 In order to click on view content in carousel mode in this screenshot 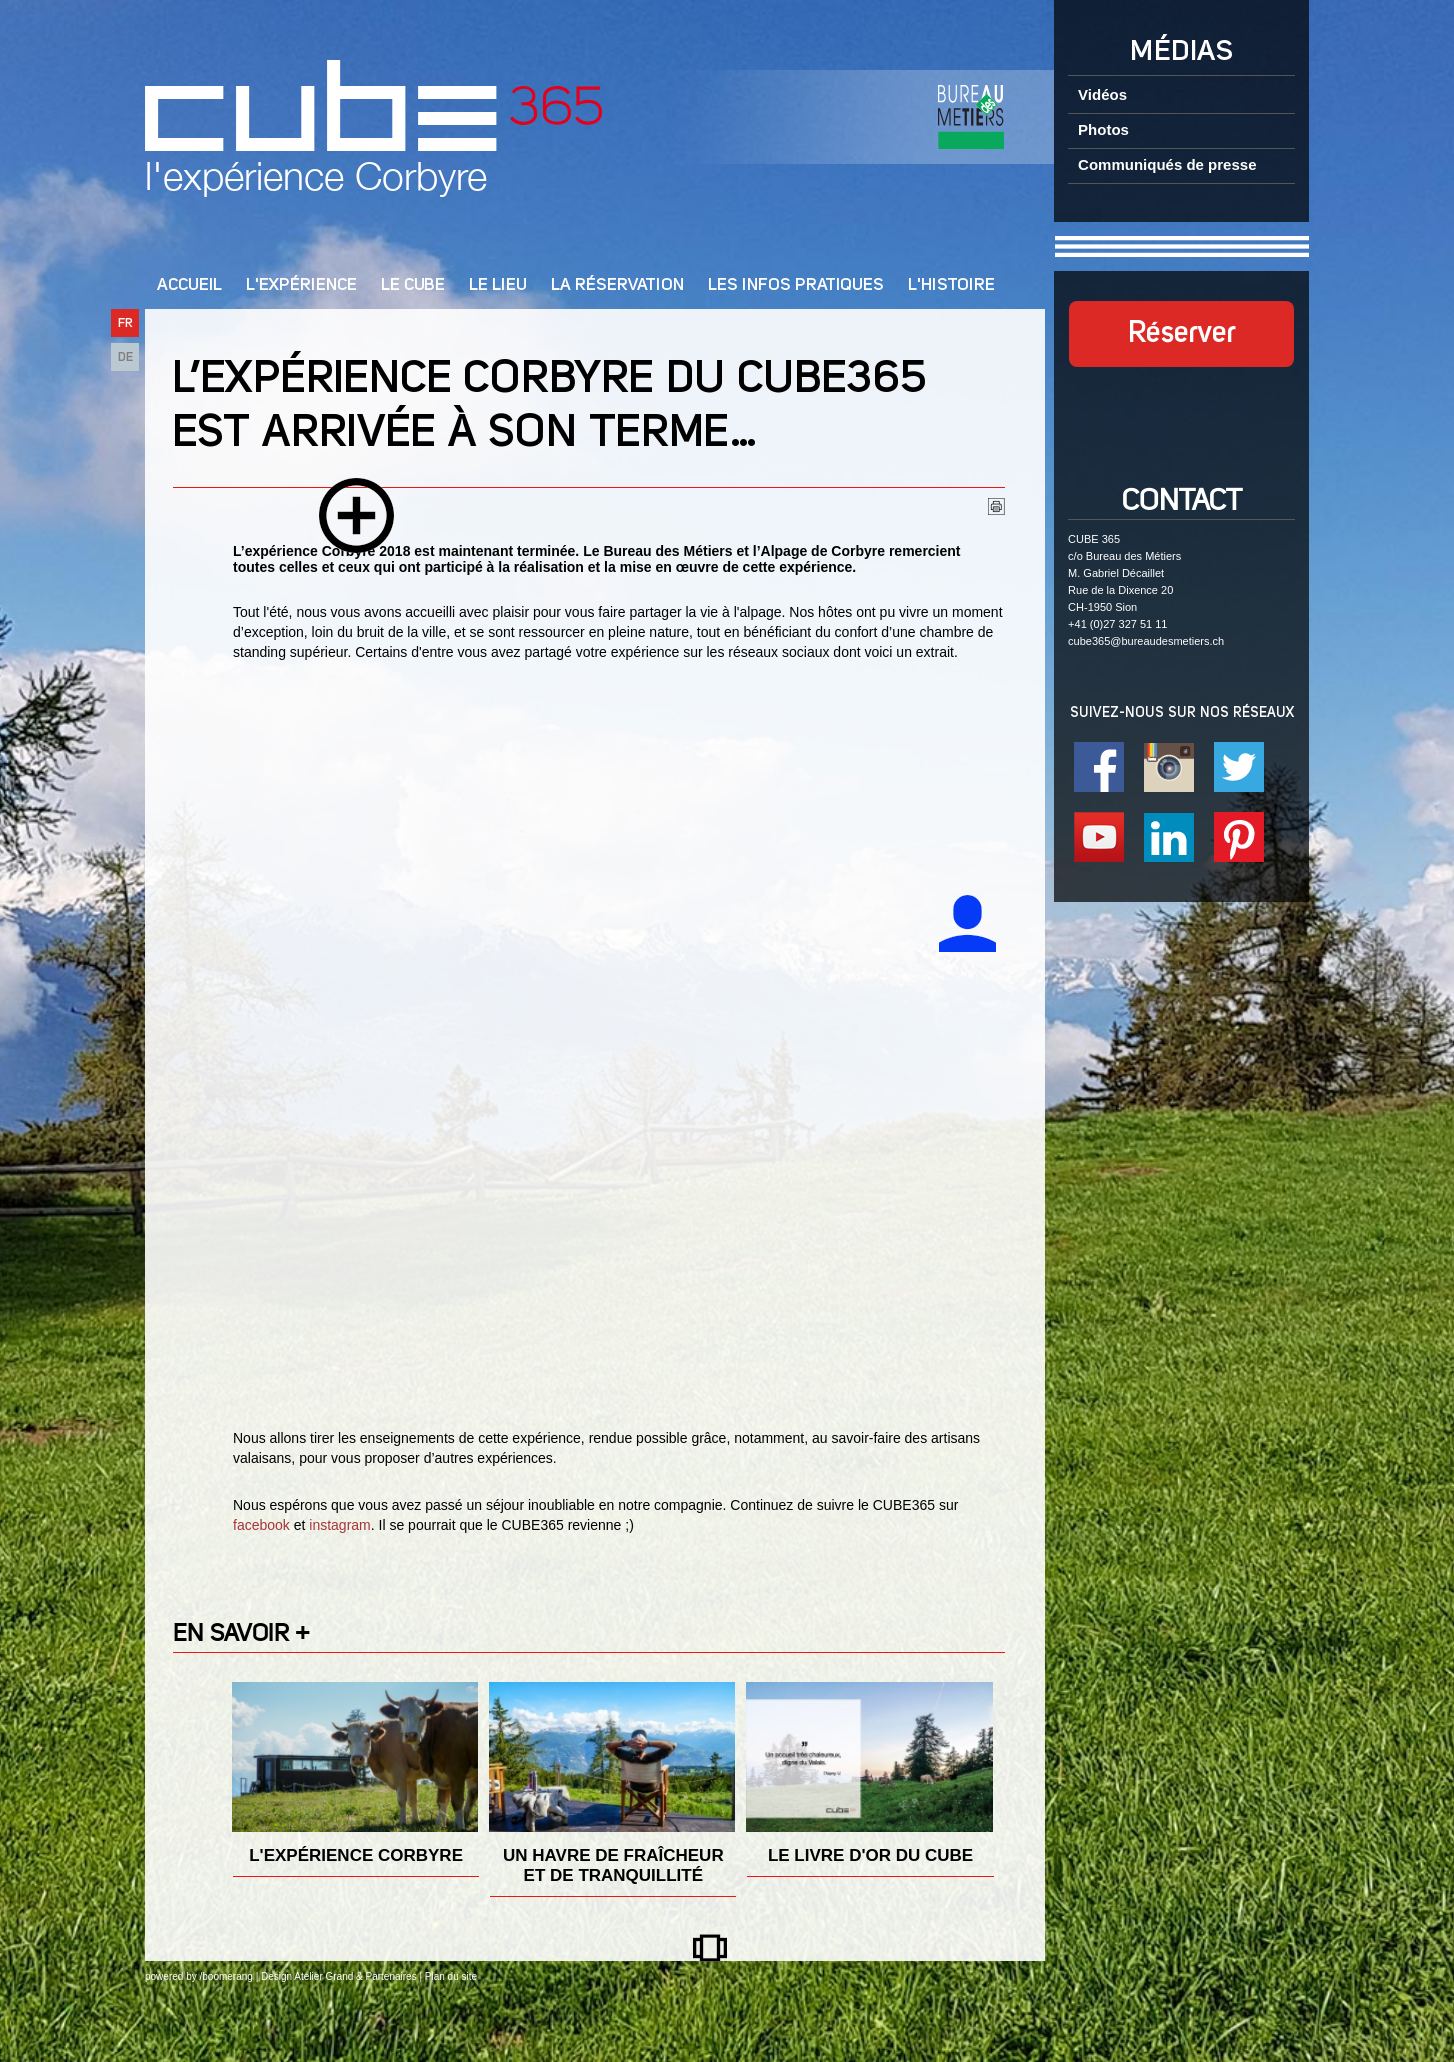, I will do `click(710, 1948)`.